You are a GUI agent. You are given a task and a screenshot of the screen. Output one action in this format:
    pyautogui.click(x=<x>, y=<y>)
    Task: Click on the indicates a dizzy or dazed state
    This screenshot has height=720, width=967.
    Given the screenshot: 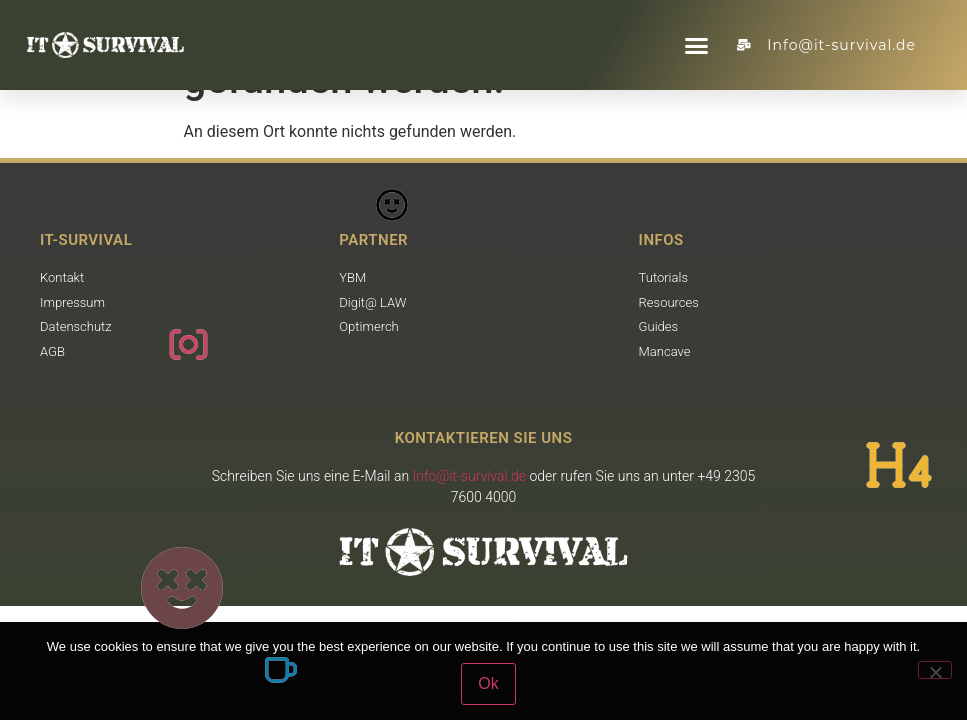 What is the action you would take?
    pyautogui.click(x=392, y=205)
    